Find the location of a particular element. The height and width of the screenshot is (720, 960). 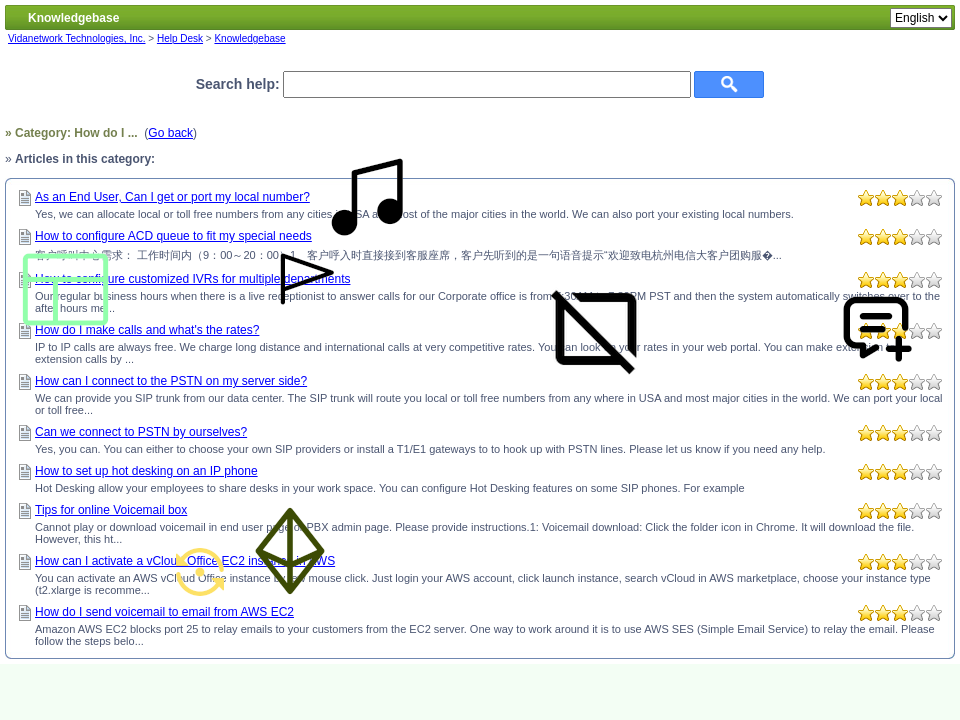

indicates browser not supported for this feature is located at coordinates (596, 329).